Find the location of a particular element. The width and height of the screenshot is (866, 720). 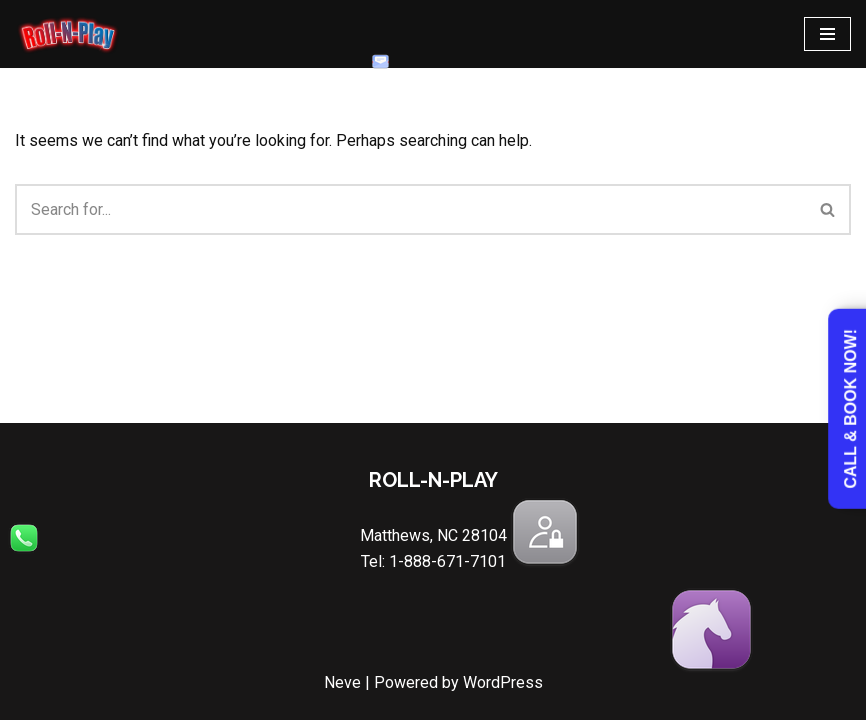

open anjuta integrated development environment is located at coordinates (711, 629).